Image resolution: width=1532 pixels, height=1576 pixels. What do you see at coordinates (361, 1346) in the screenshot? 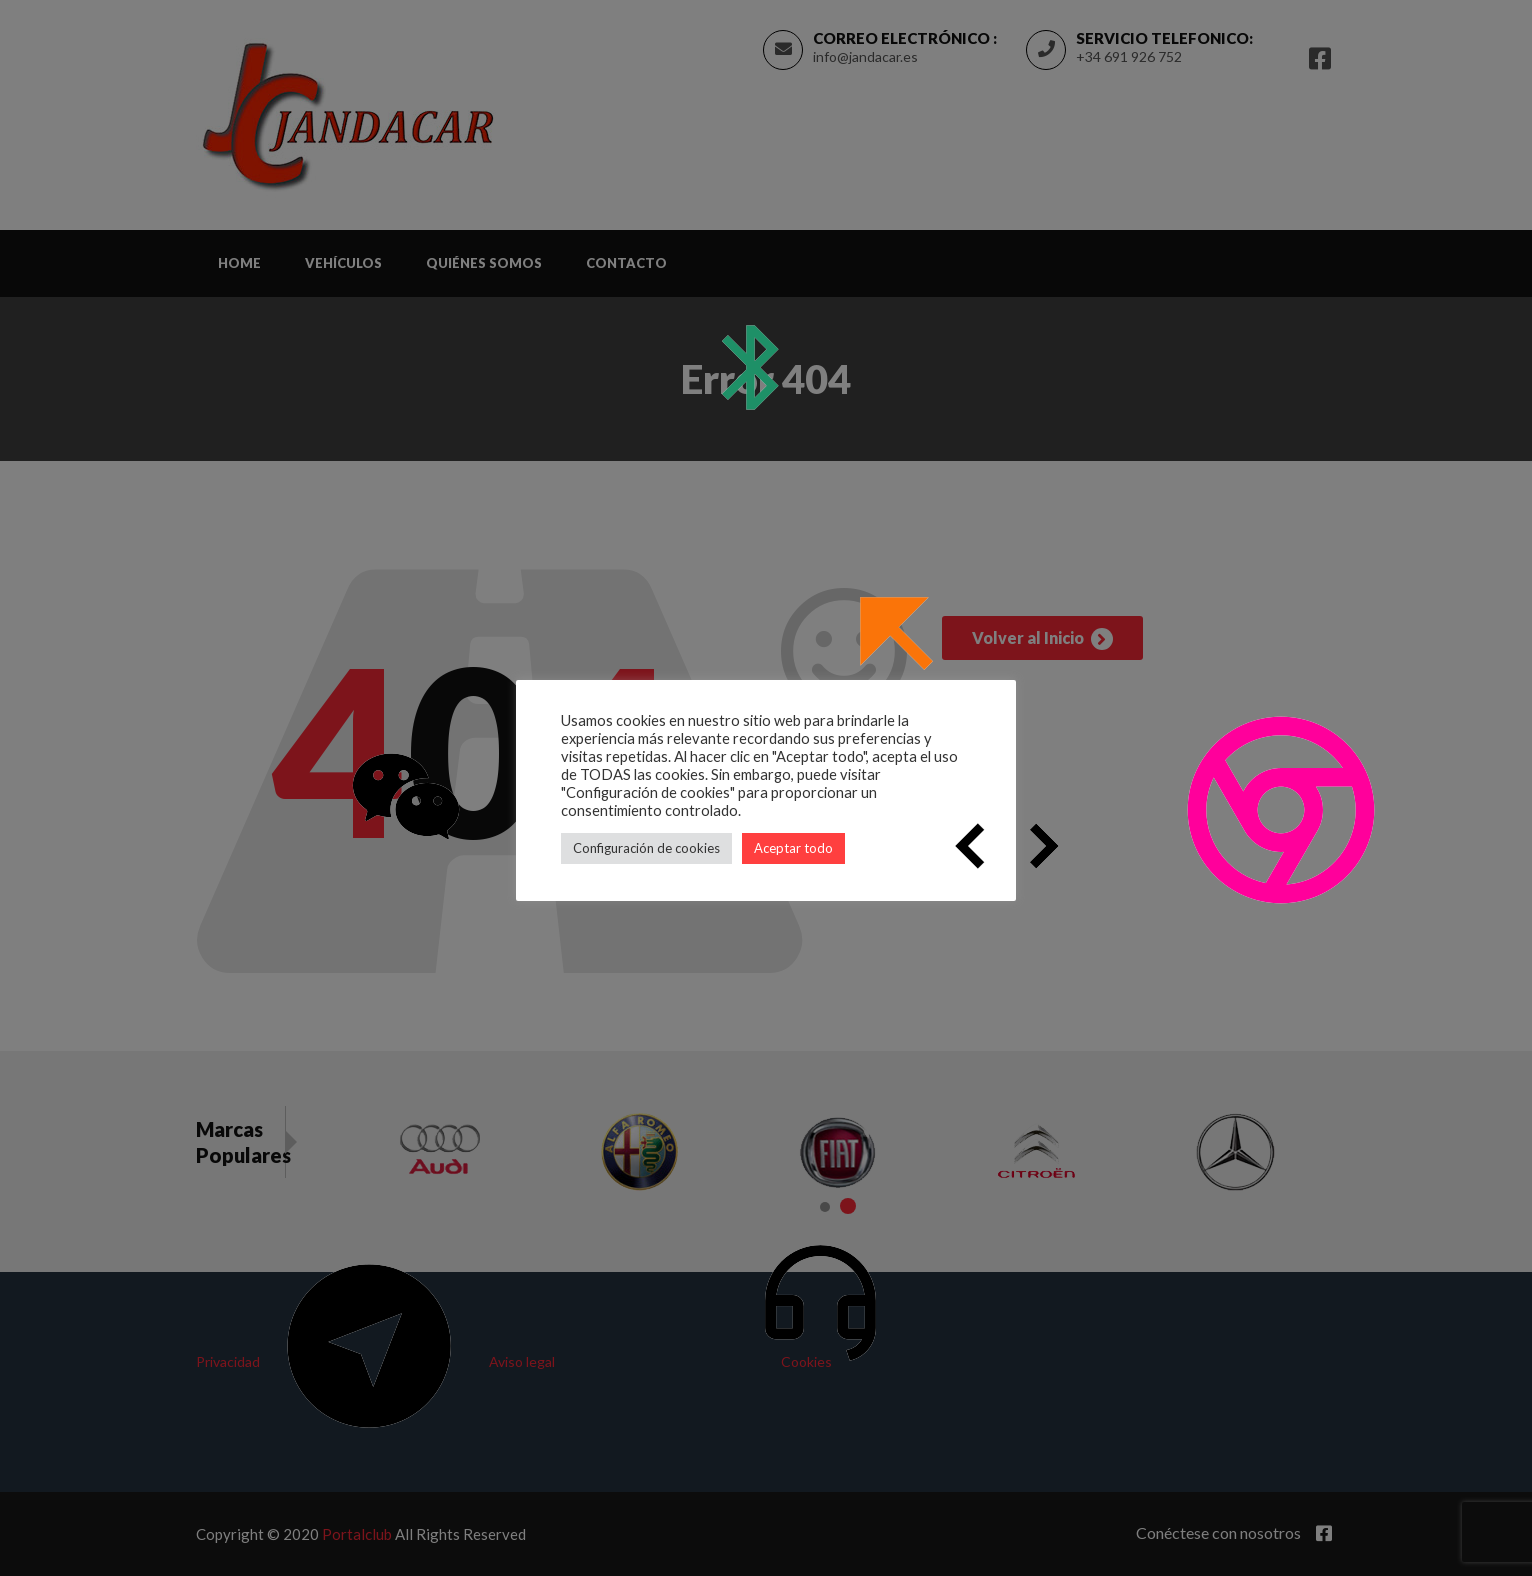
I see `open discover or explore feature` at bounding box center [361, 1346].